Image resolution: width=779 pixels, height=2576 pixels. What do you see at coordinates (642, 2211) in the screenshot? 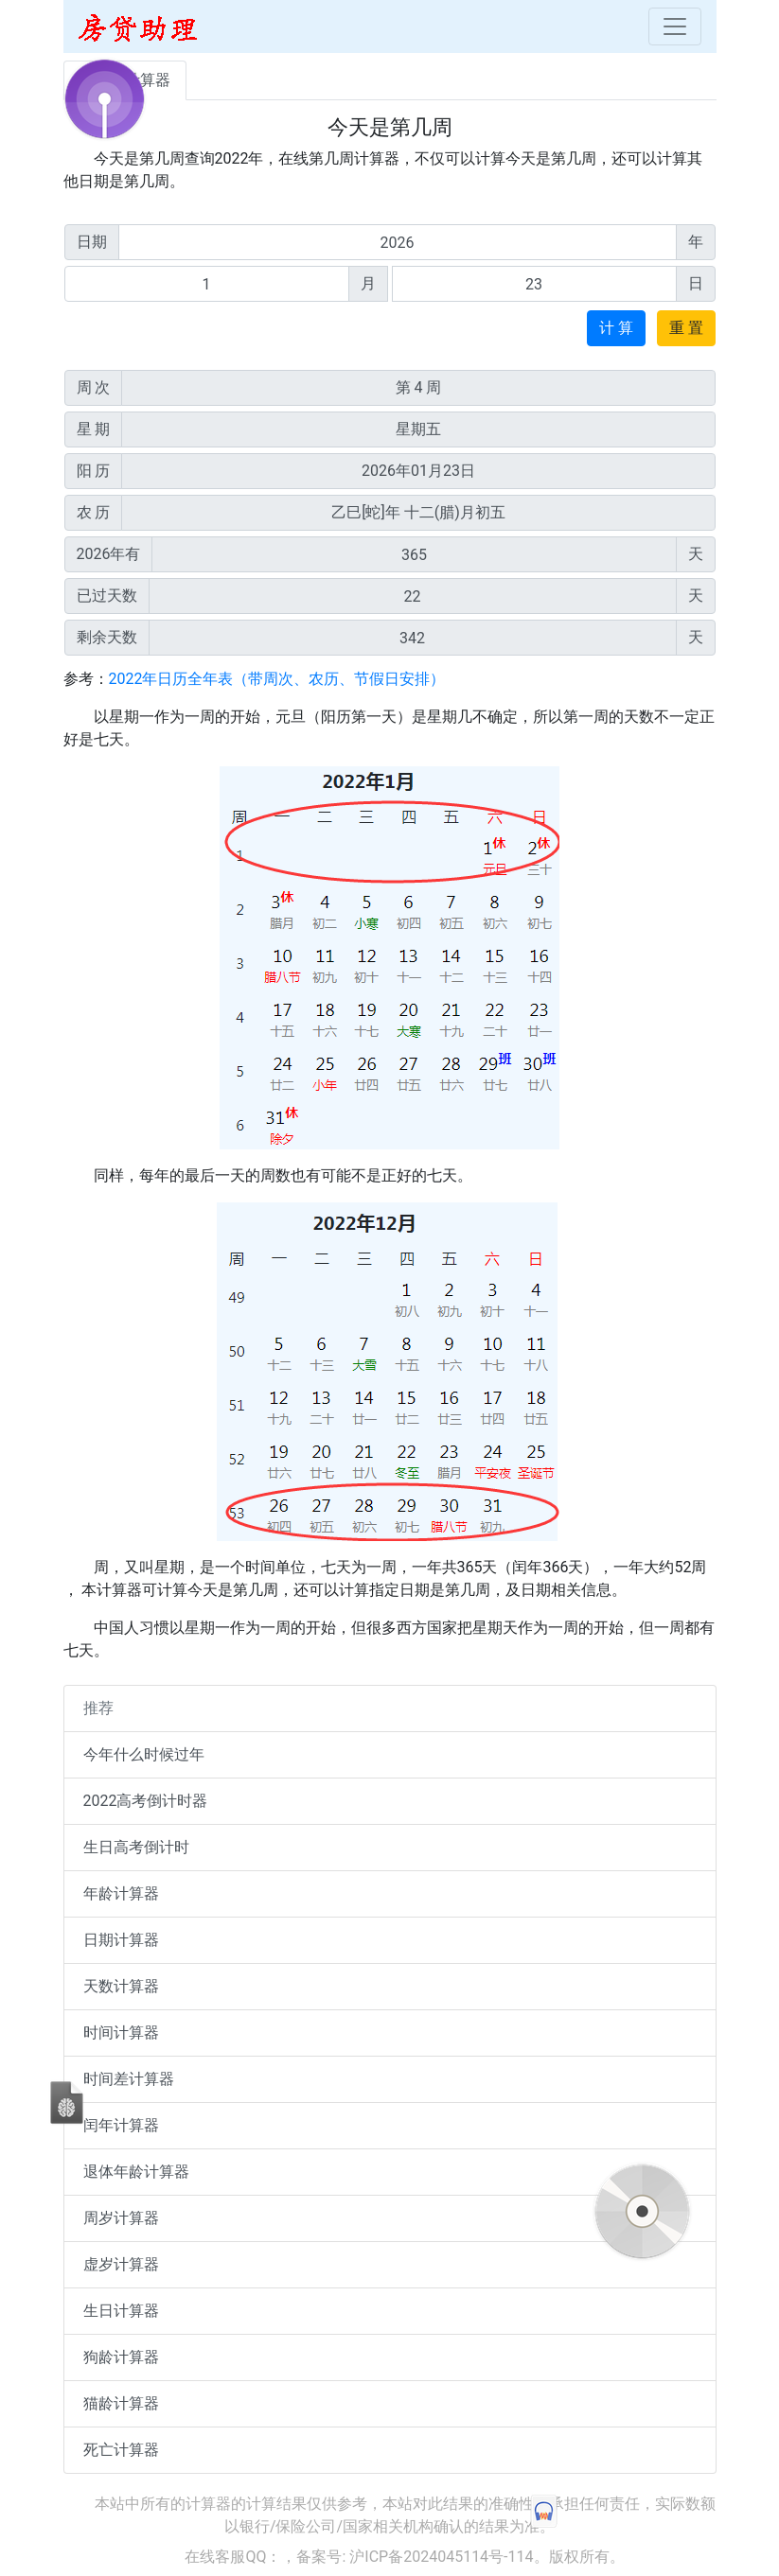
I see `indicates a CD or DVD drive` at bounding box center [642, 2211].